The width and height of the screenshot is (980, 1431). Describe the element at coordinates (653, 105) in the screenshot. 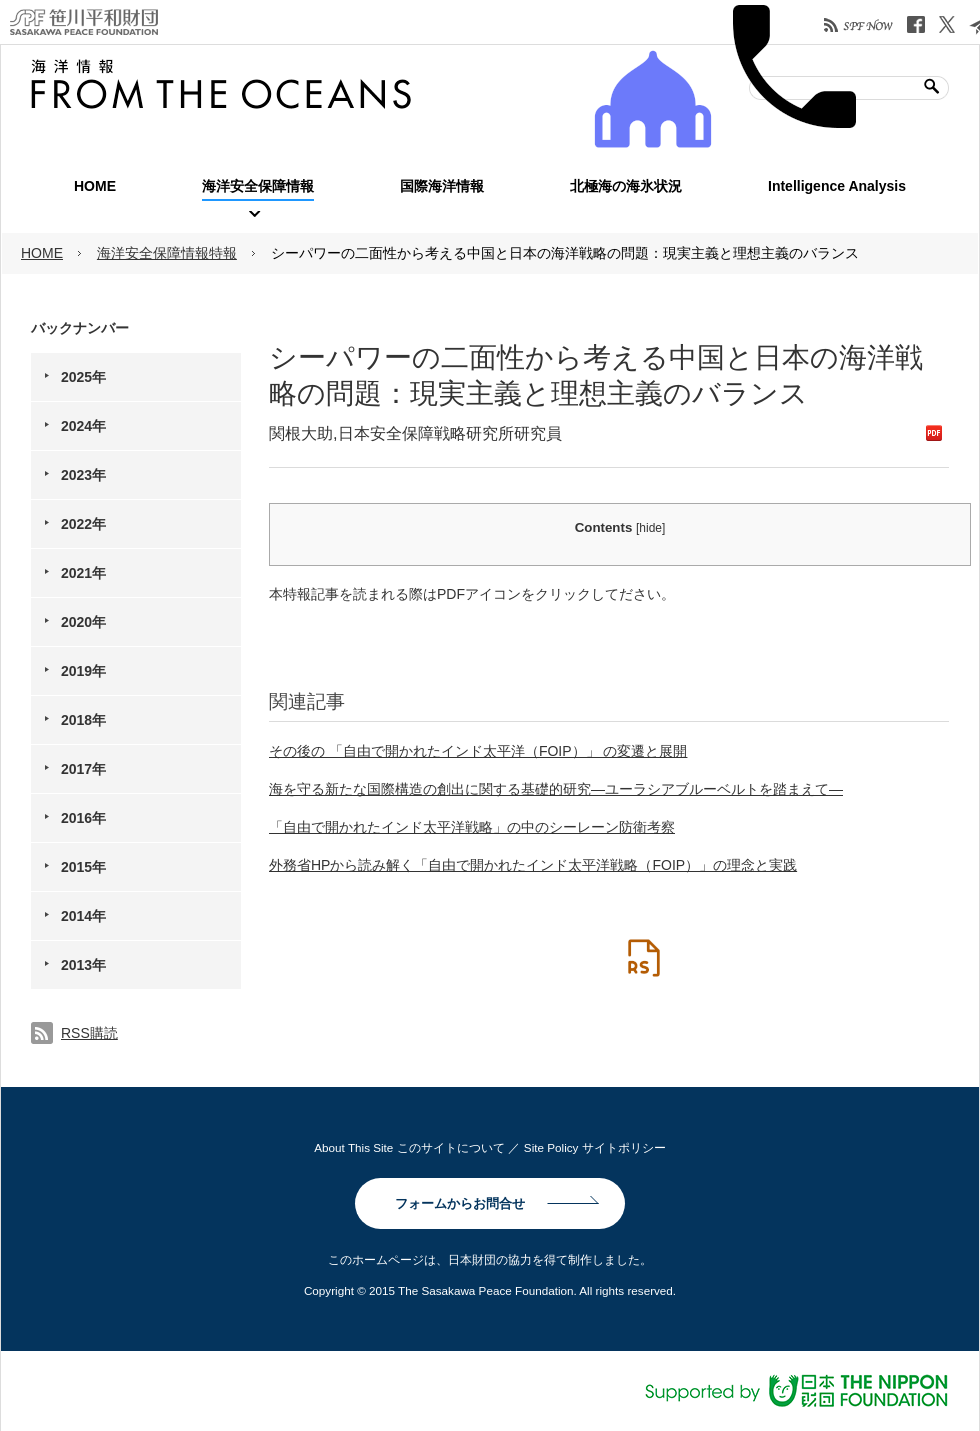

I see `find nearby mosques` at that location.